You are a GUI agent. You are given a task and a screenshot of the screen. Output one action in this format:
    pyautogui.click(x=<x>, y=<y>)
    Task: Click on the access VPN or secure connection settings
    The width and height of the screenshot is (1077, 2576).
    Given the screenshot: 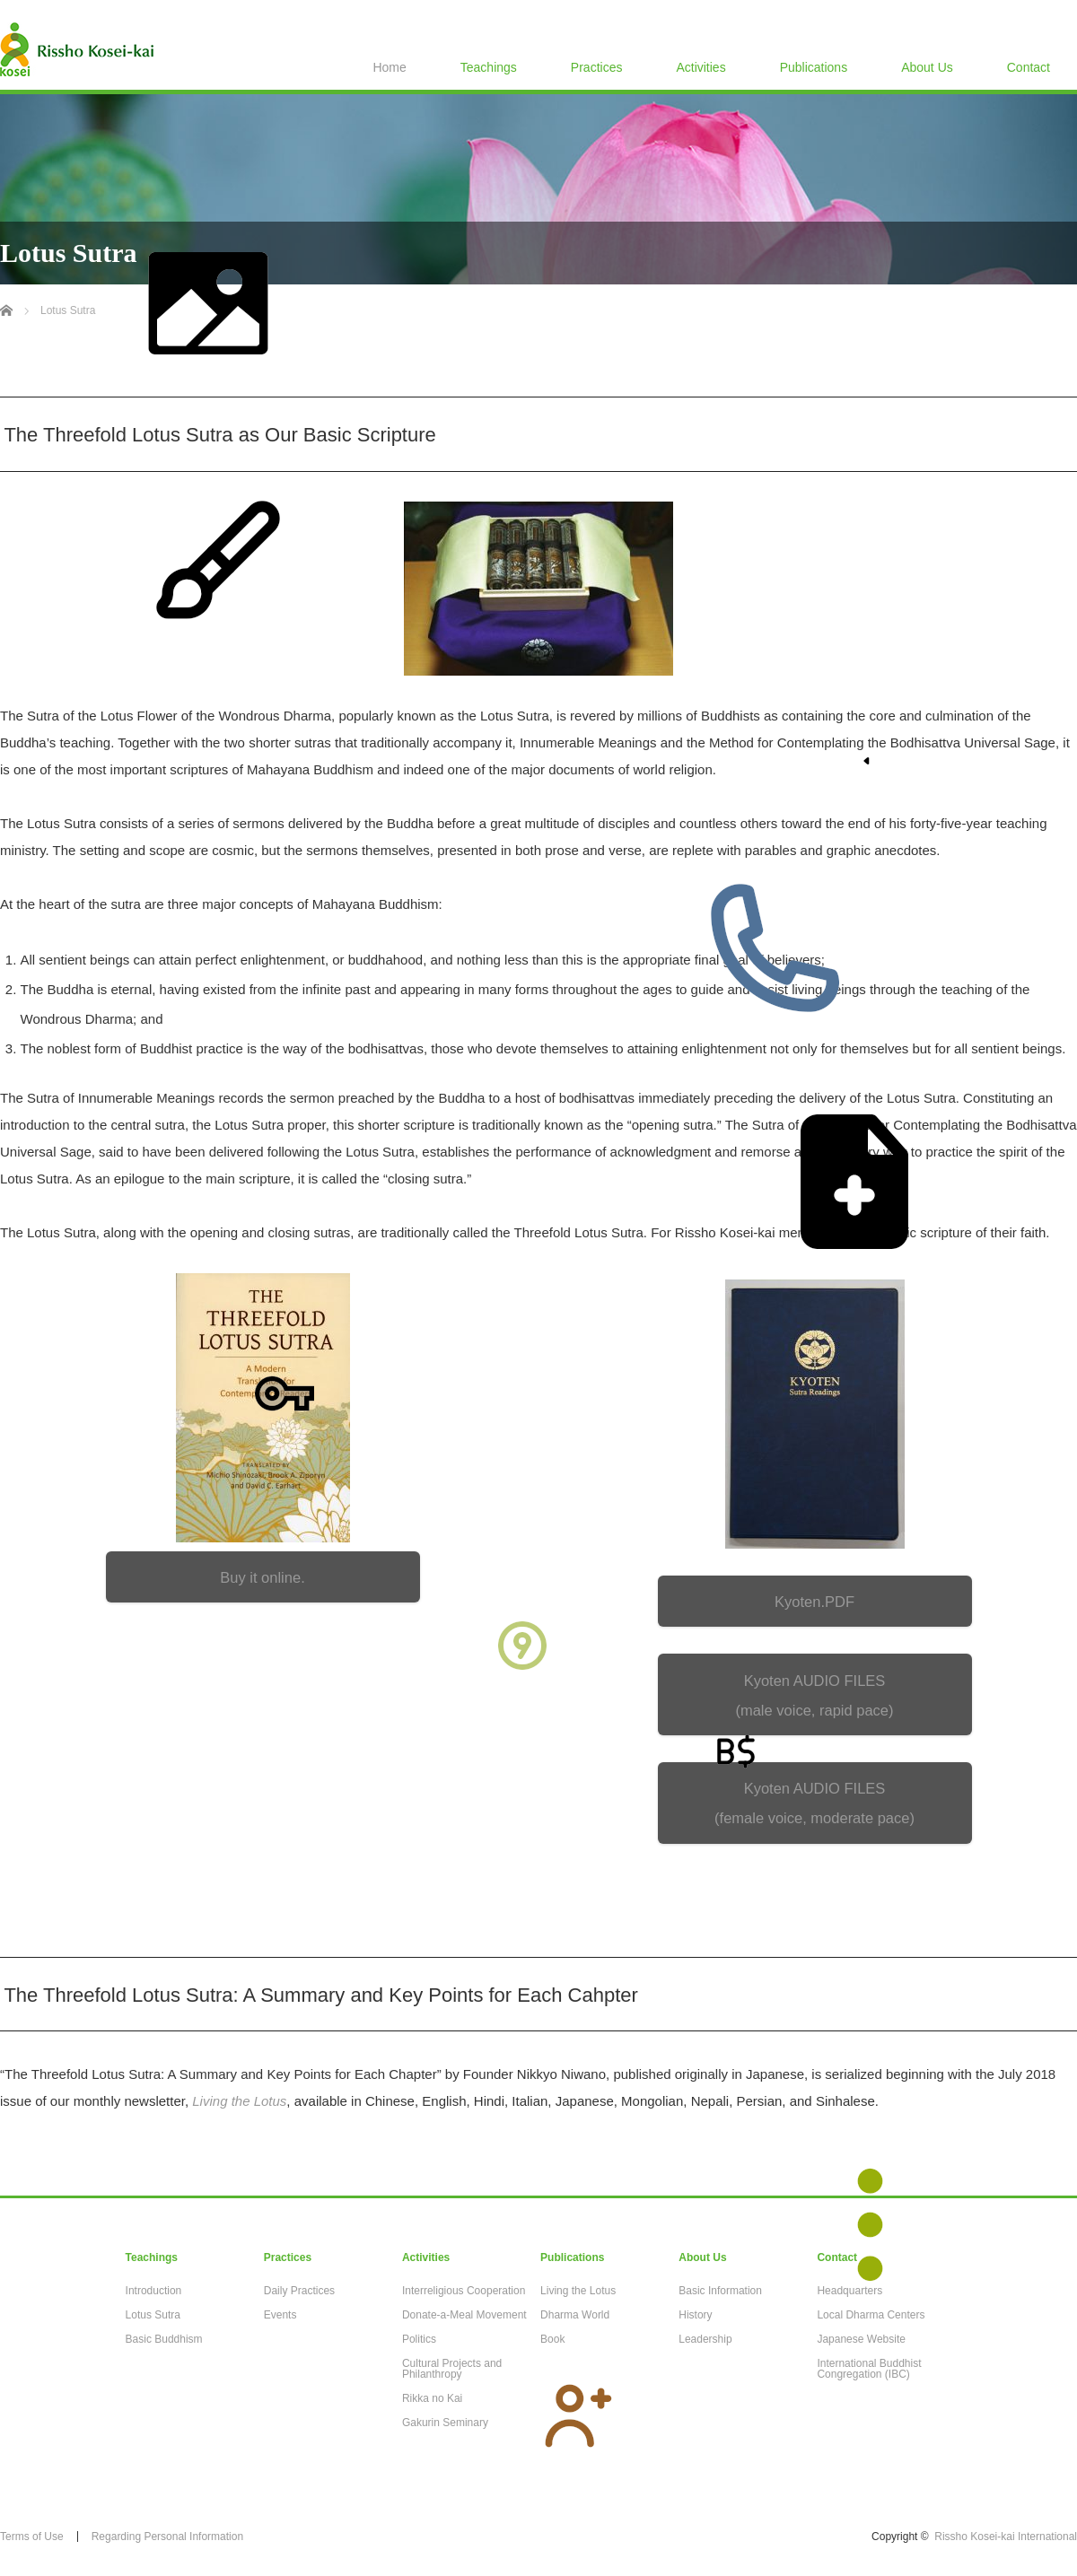 What is the action you would take?
    pyautogui.click(x=285, y=1393)
    